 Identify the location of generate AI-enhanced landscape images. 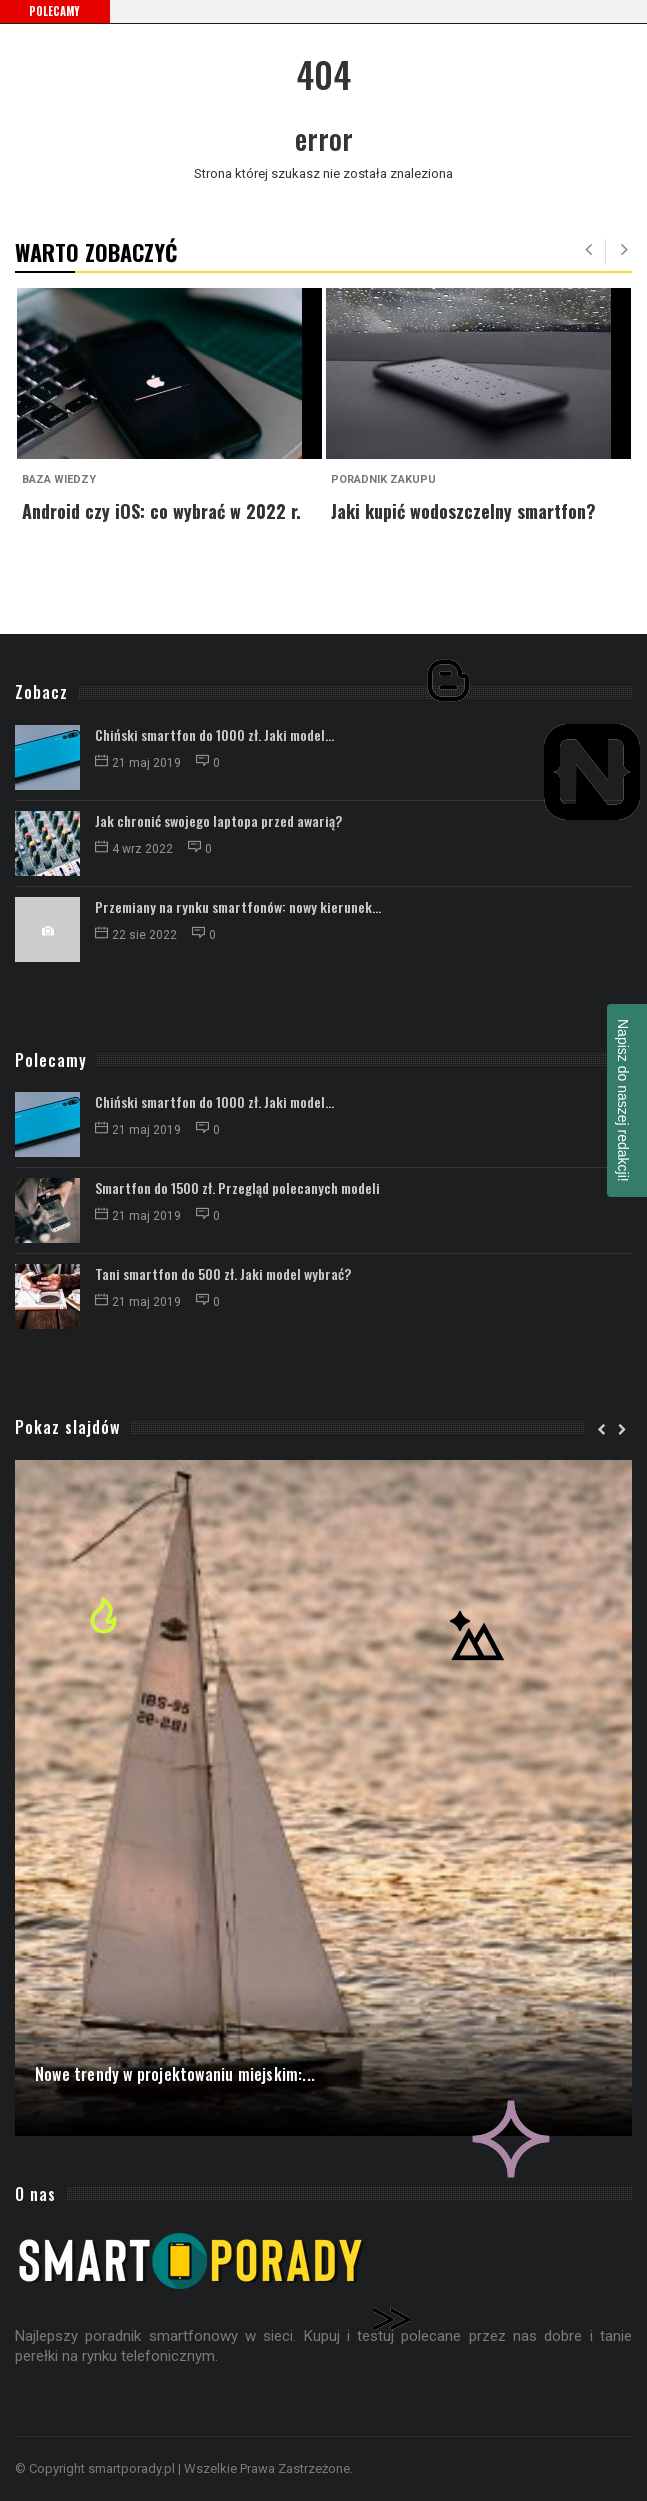
(476, 1637).